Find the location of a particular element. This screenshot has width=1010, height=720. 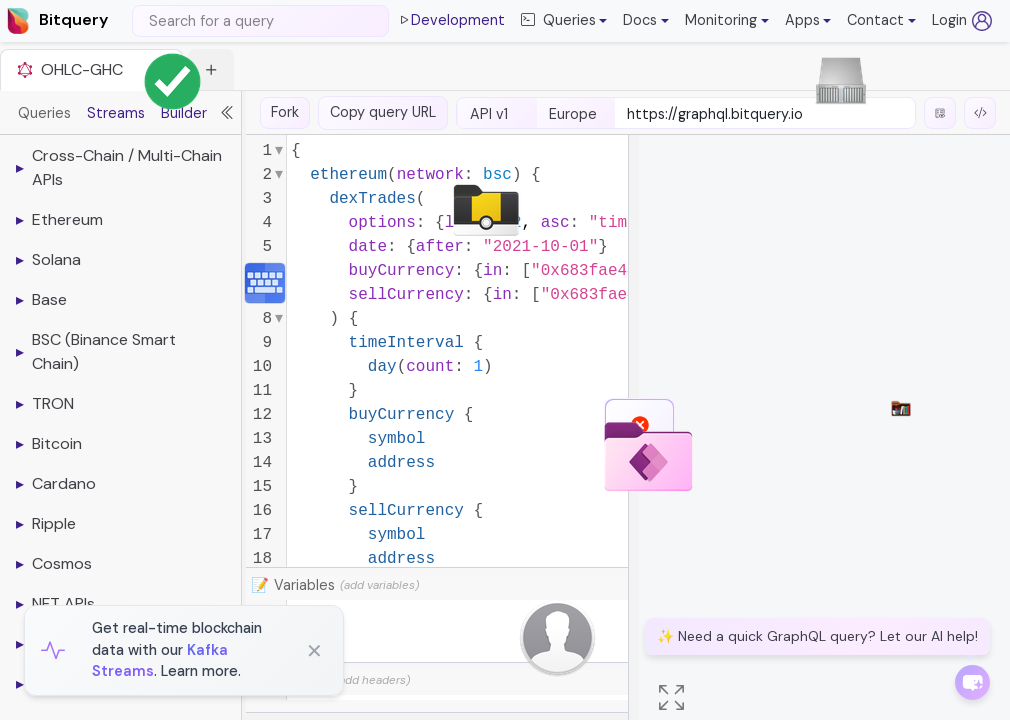

open folder containing Microsoft Power Apps files is located at coordinates (648, 459).